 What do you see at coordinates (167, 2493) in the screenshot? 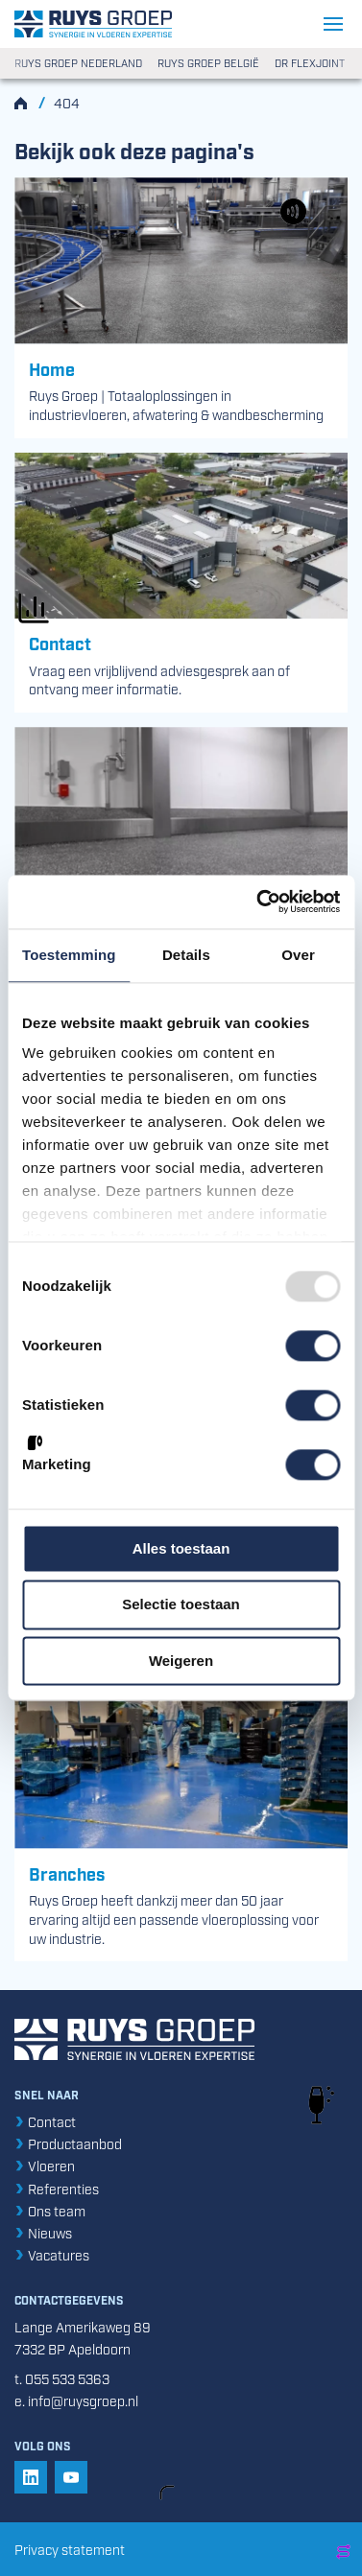
I see `adjust top-left corner radius` at bounding box center [167, 2493].